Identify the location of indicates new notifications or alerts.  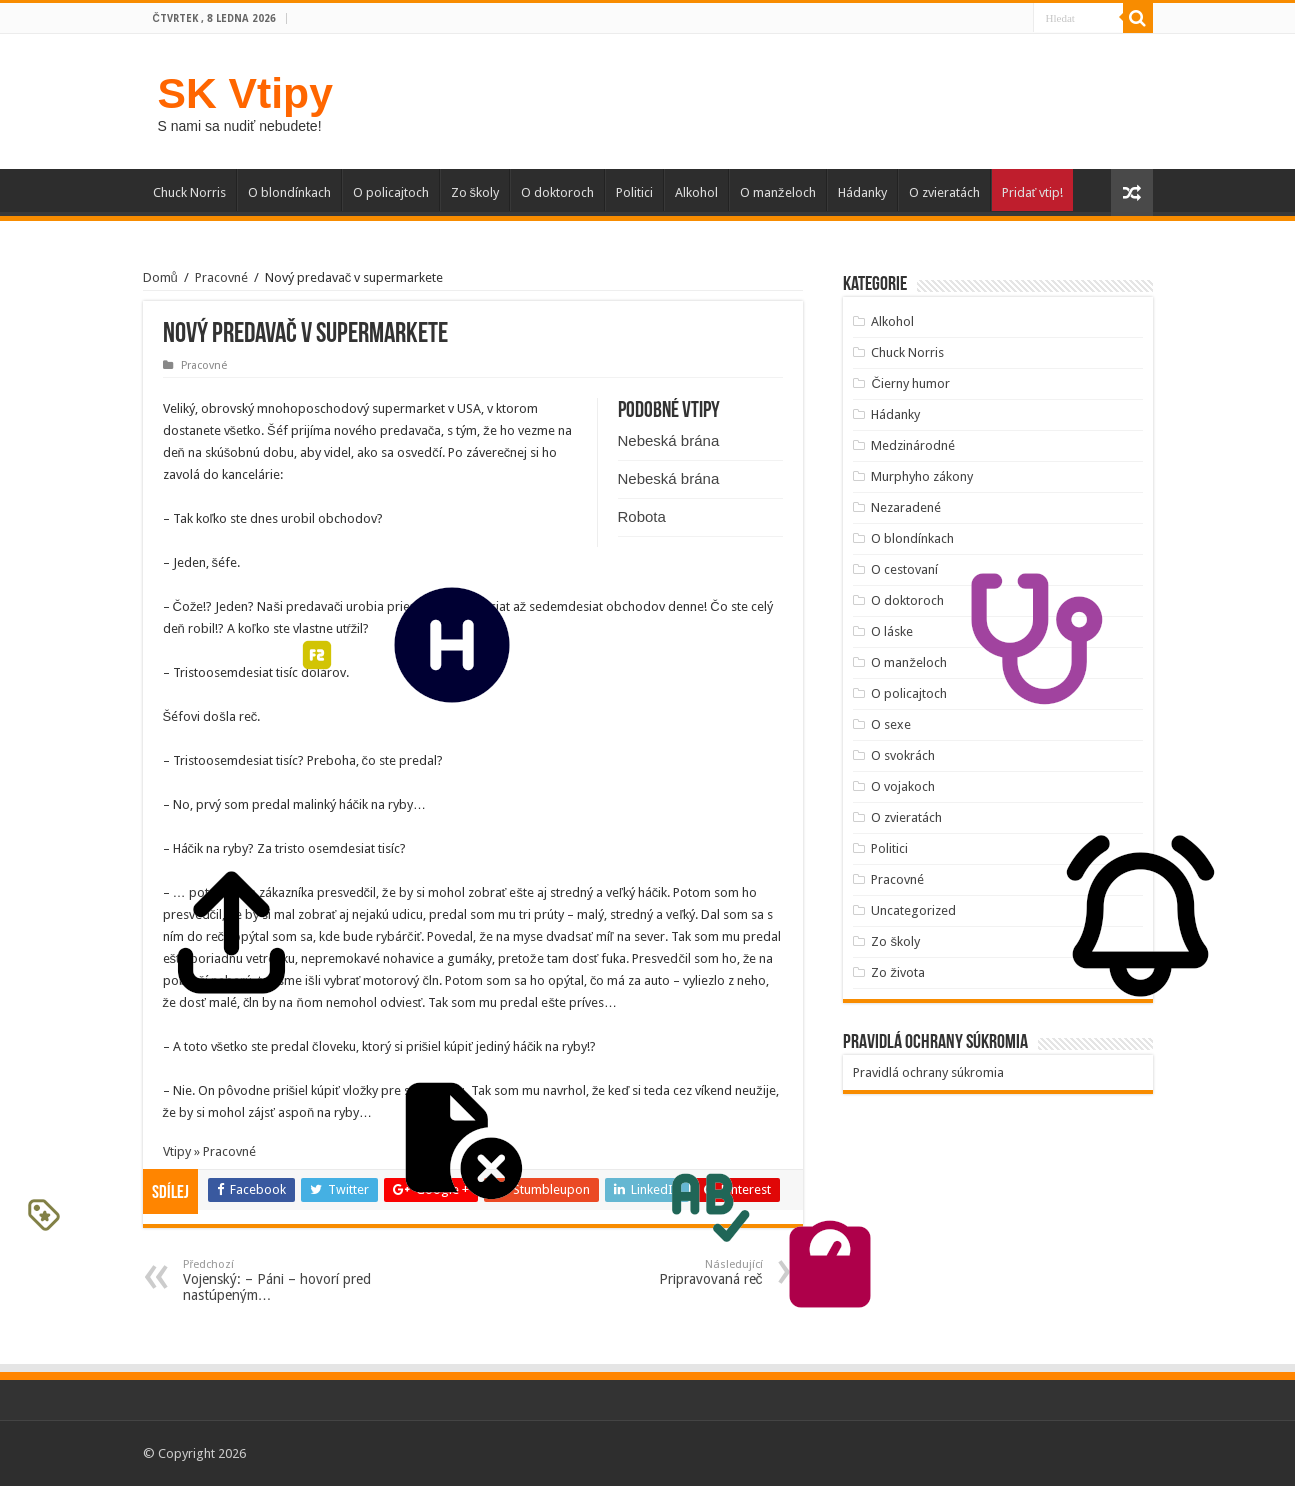
(1140, 917).